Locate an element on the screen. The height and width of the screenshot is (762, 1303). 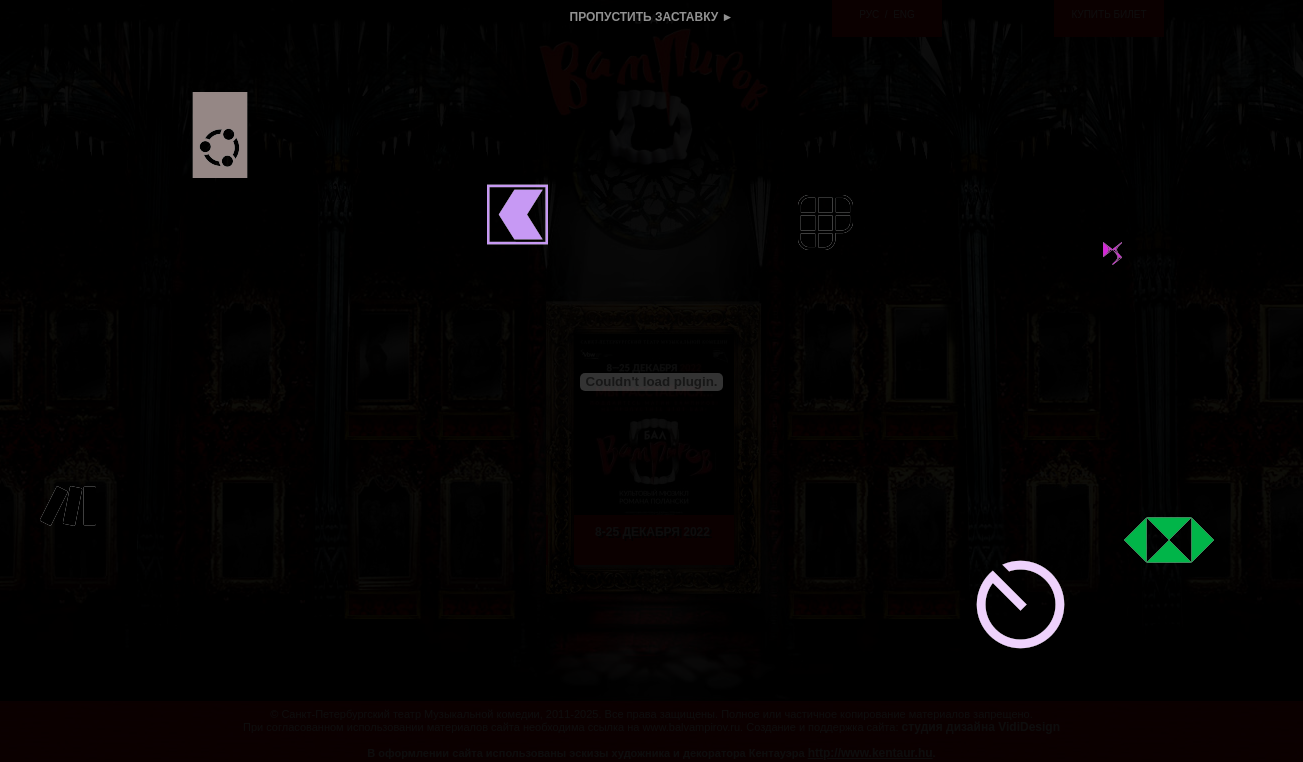
open Polywork profile is located at coordinates (825, 222).